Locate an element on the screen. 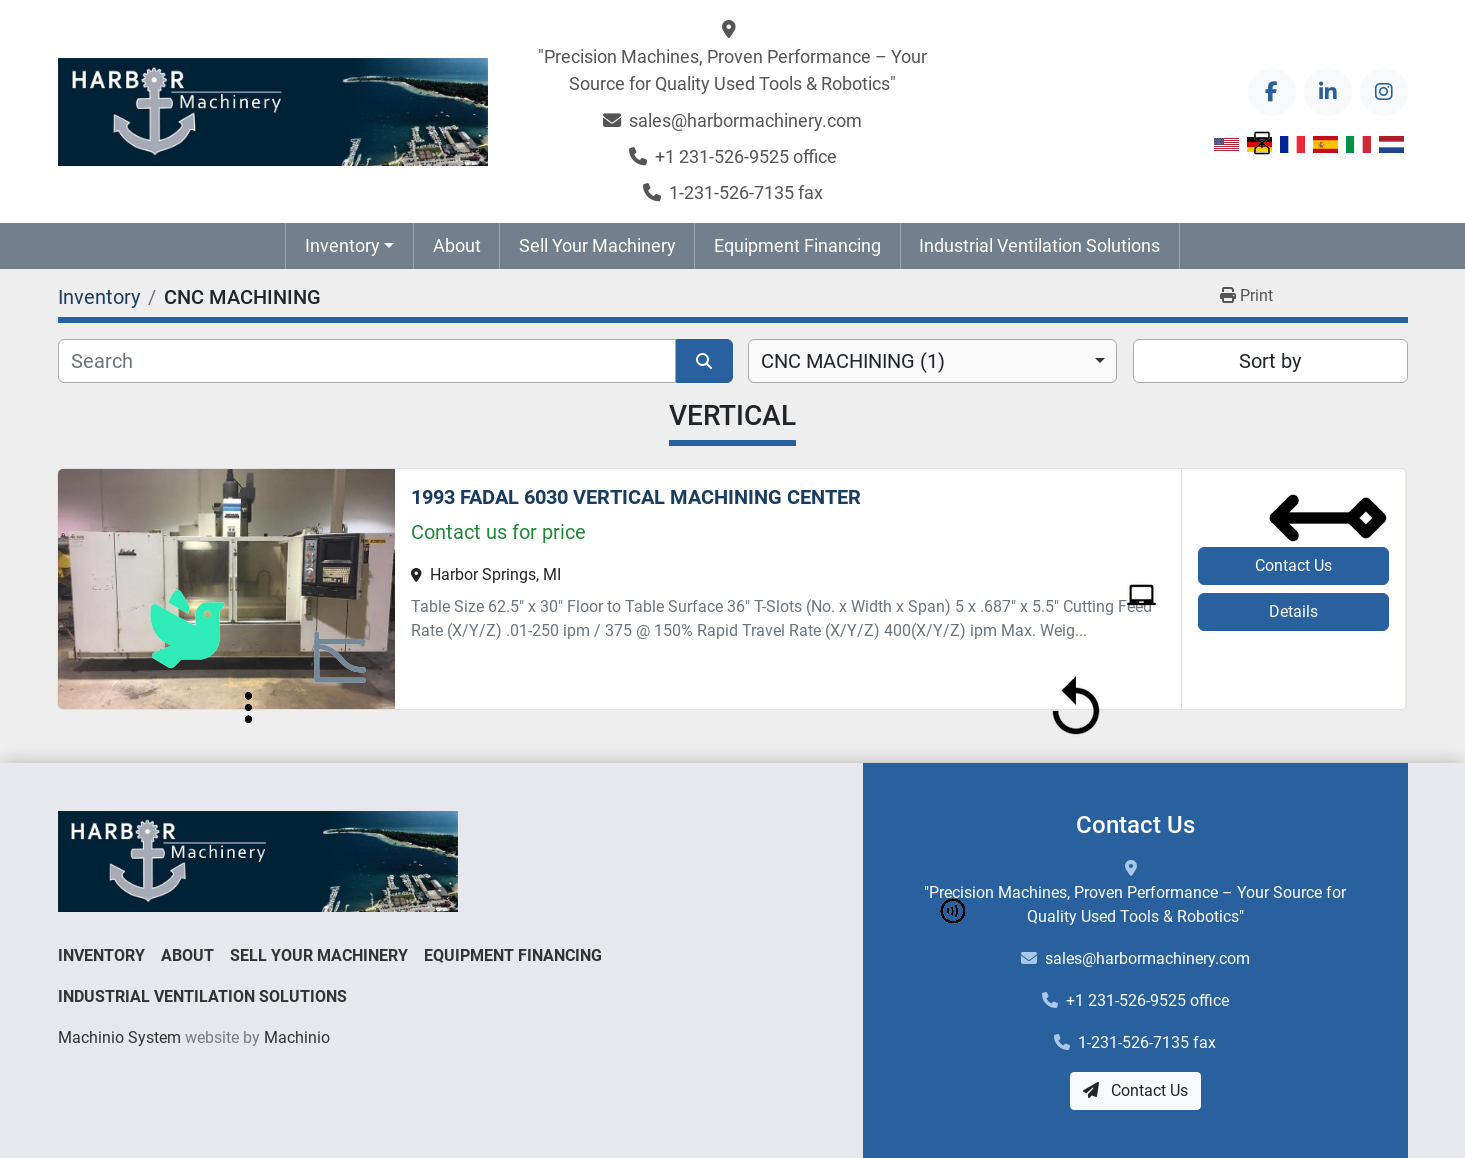 This screenshot has height=1158, width=1465. tap to pay with contactless payment is located at coordinates (953, 911).